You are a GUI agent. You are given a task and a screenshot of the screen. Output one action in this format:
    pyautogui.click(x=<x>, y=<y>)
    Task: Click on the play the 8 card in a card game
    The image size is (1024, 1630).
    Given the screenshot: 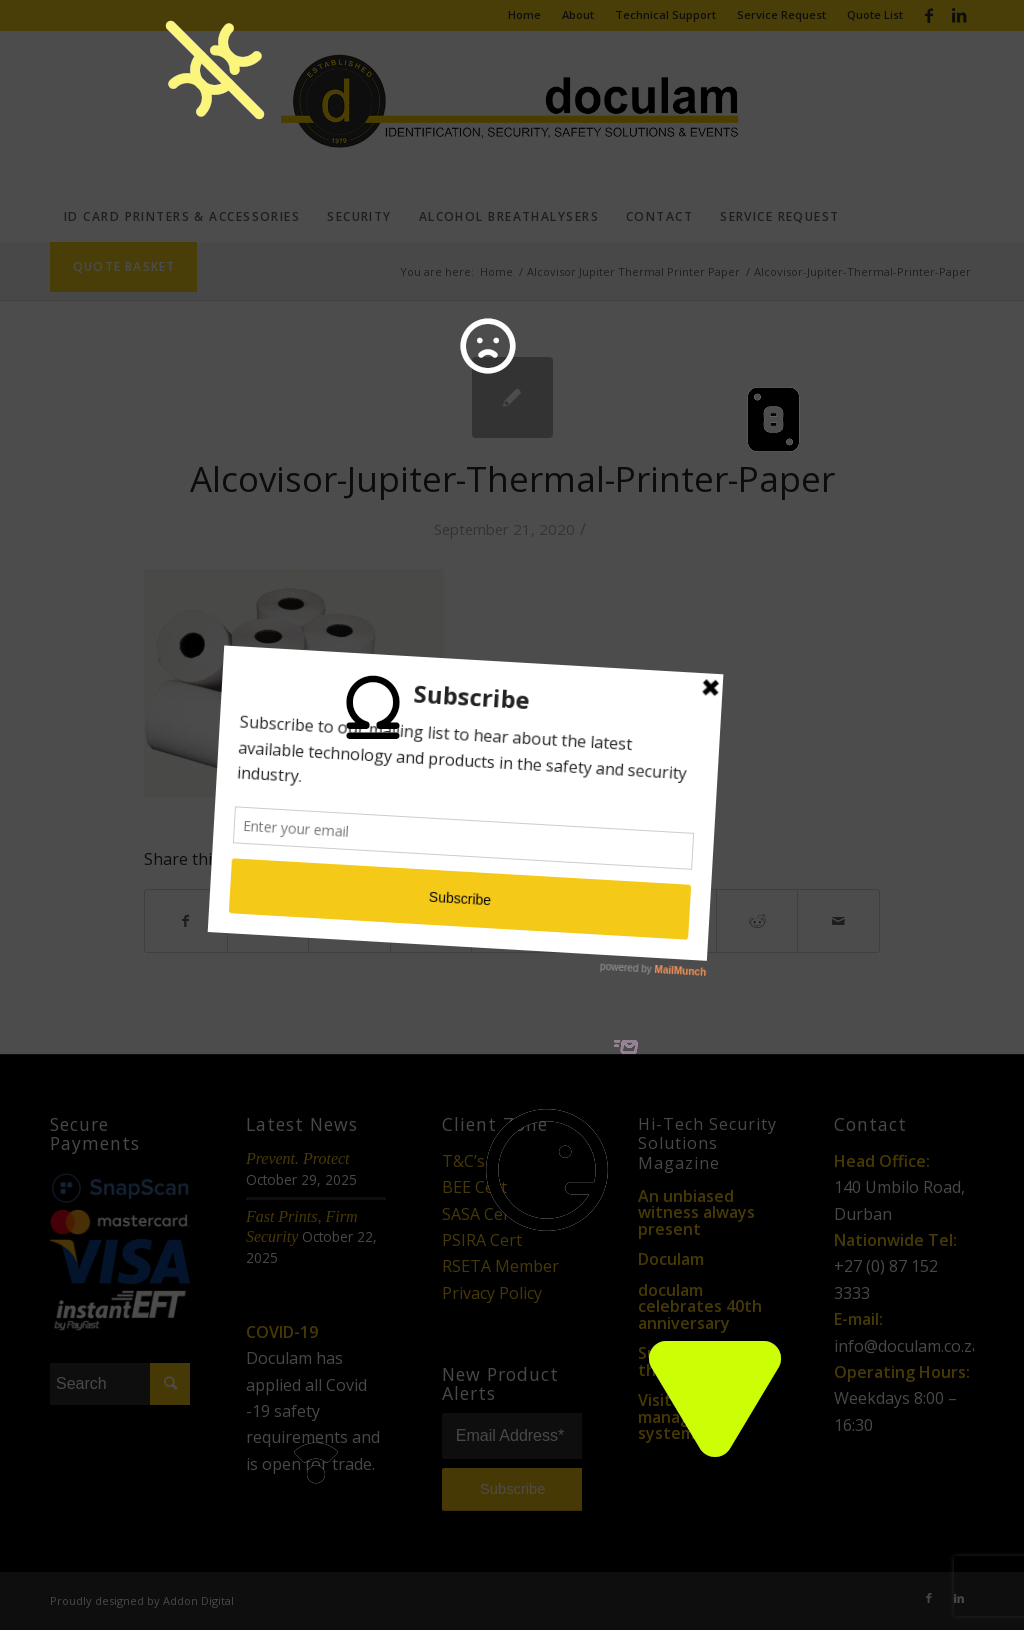 What is the action you would take?
    pyautogui.click(x=773, y=419)
    